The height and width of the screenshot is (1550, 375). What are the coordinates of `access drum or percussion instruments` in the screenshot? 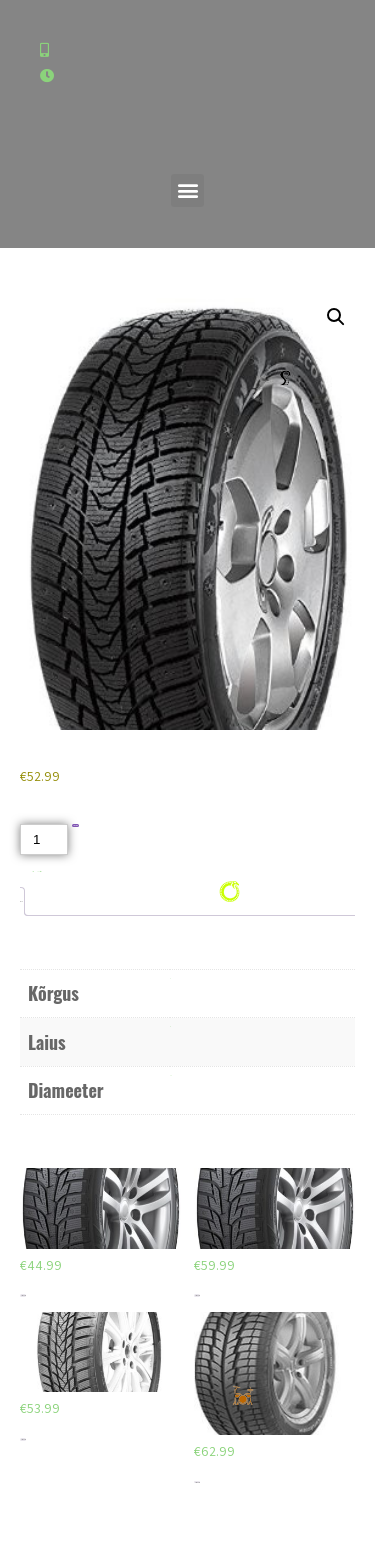 It's located at (243, 1395).